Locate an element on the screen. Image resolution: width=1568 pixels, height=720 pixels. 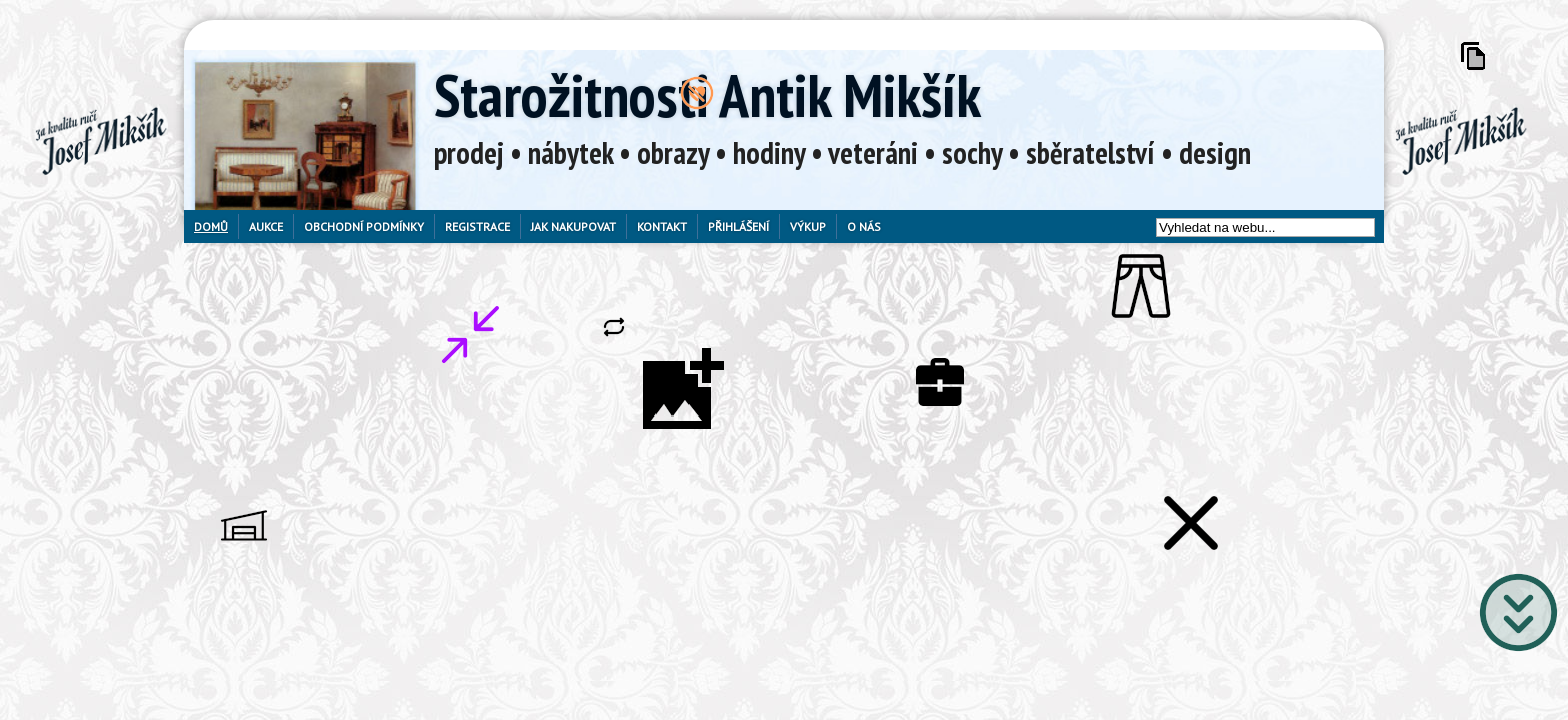
copy file to clipboard is located at coordinates (1474, 56).